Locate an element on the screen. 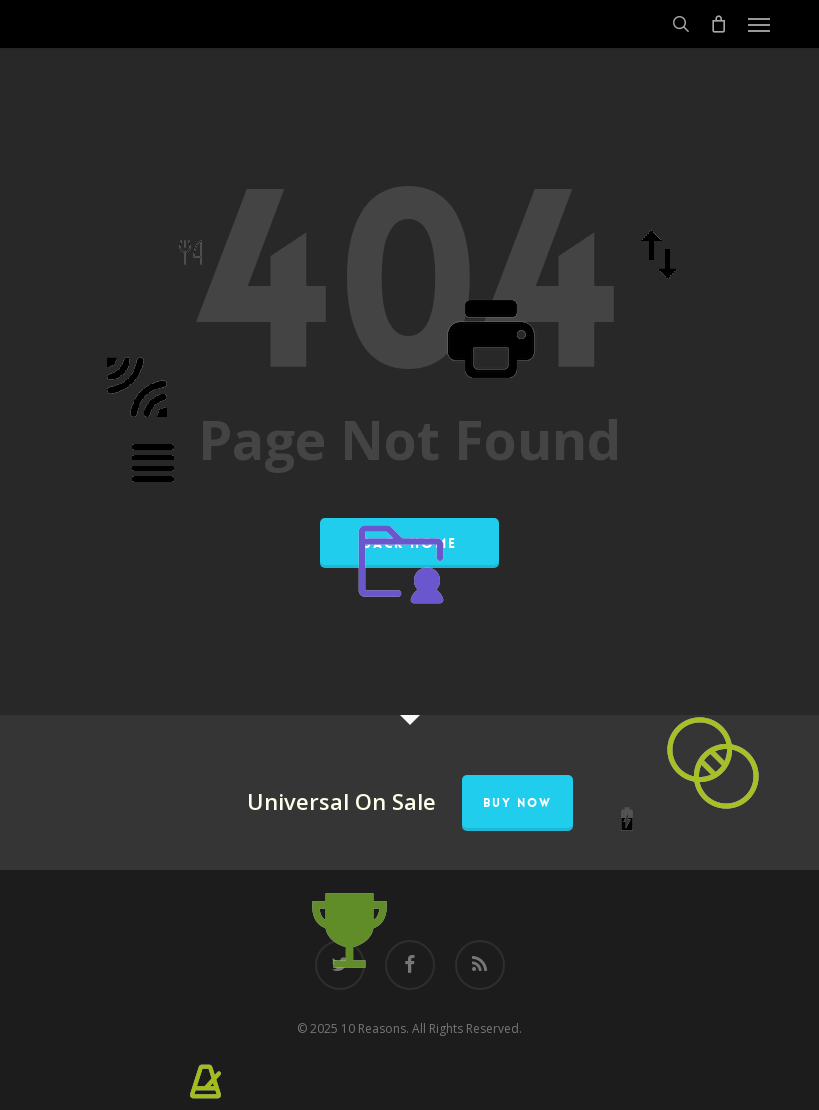 The image size is (819, 1110). print this document is located at coordinates (491, 339).